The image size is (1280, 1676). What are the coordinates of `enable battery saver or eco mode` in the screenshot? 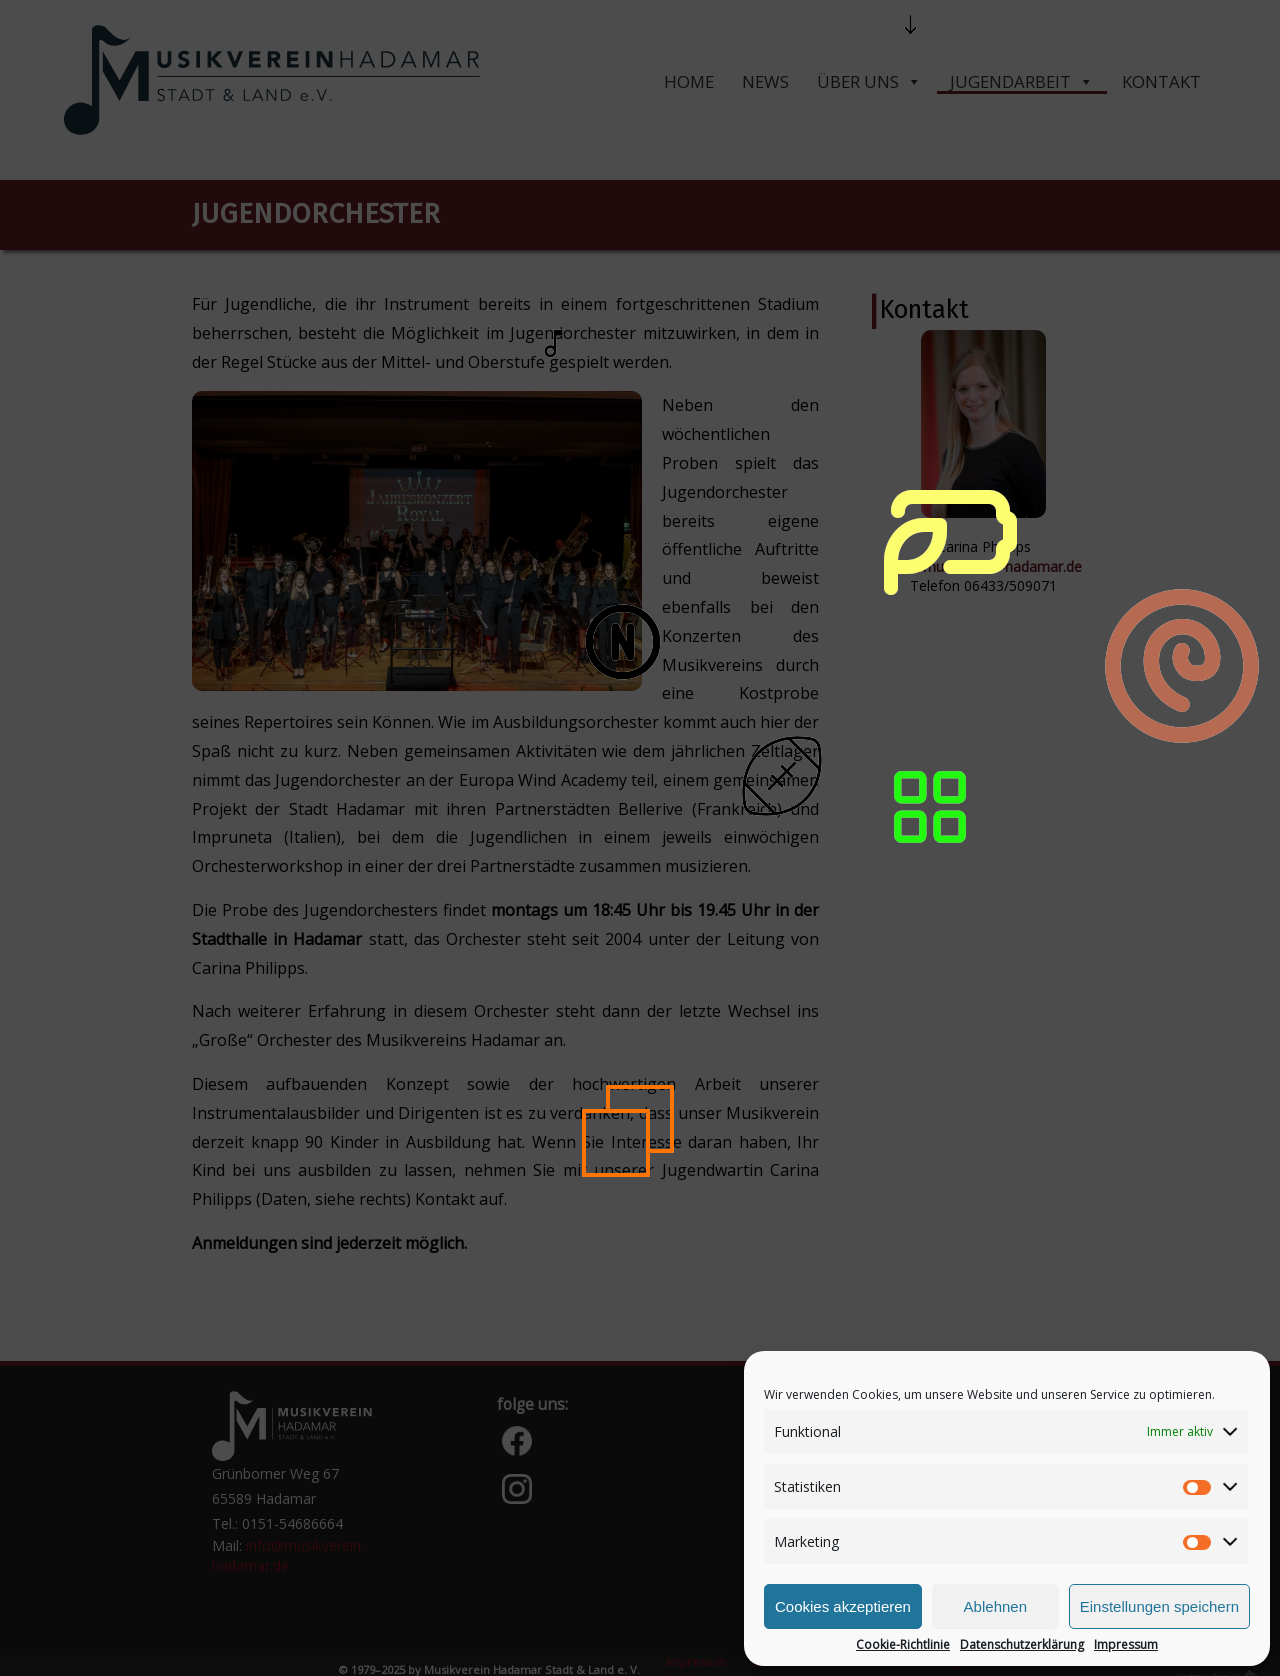 It's located at (954, 532).